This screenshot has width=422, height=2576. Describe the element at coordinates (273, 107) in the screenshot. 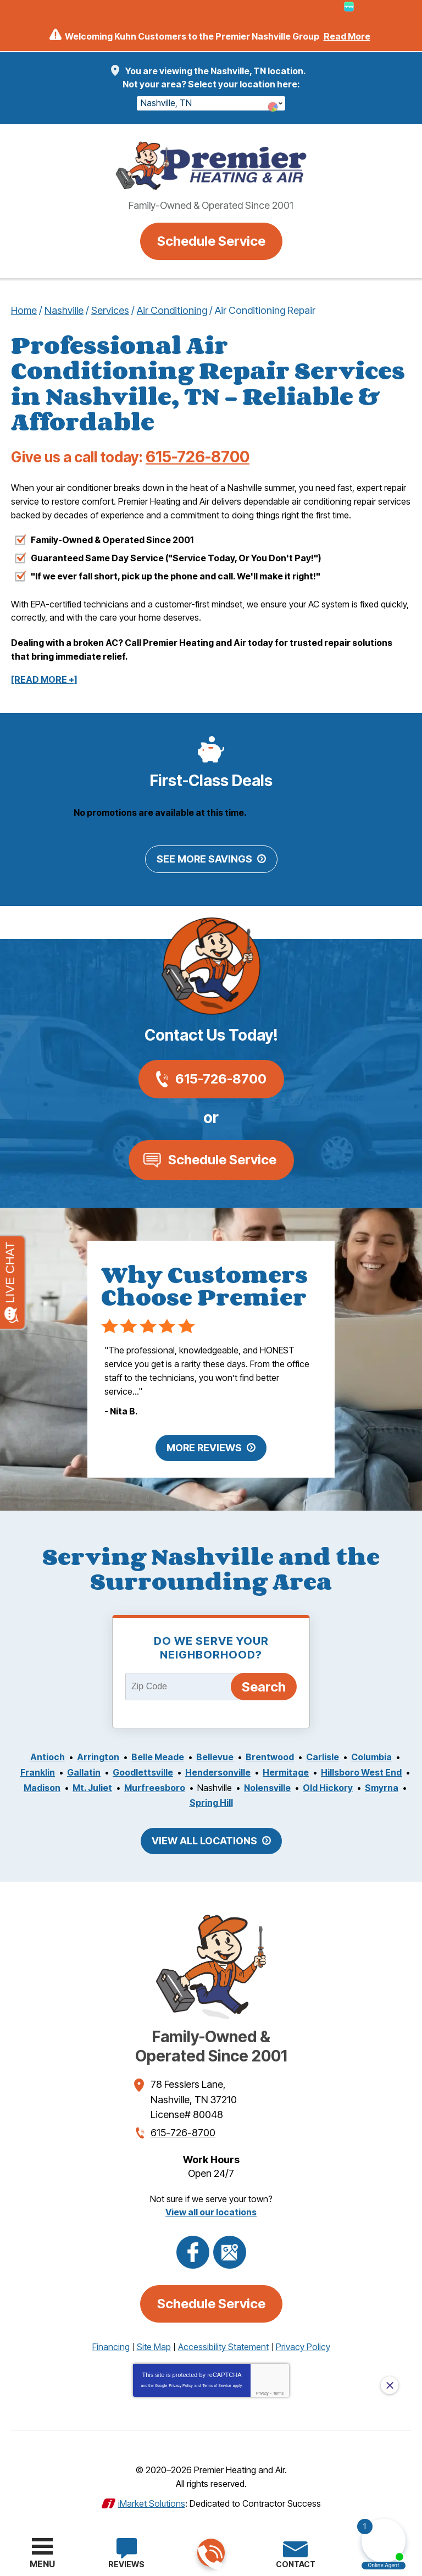

I see `open baobab disk usage analyzer` at that location.